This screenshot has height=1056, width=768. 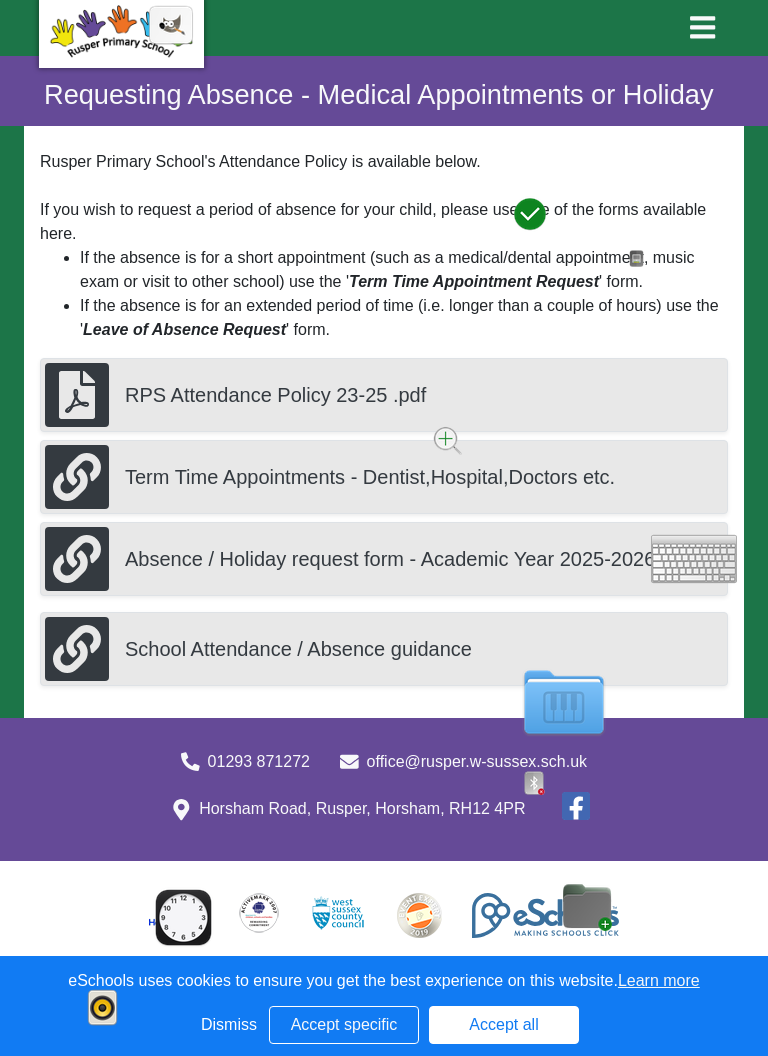 What do you see at coordinates (534, 783) in the screenshot?
I see `bluetooth is currently disabled` at bounding box center [534, 783].